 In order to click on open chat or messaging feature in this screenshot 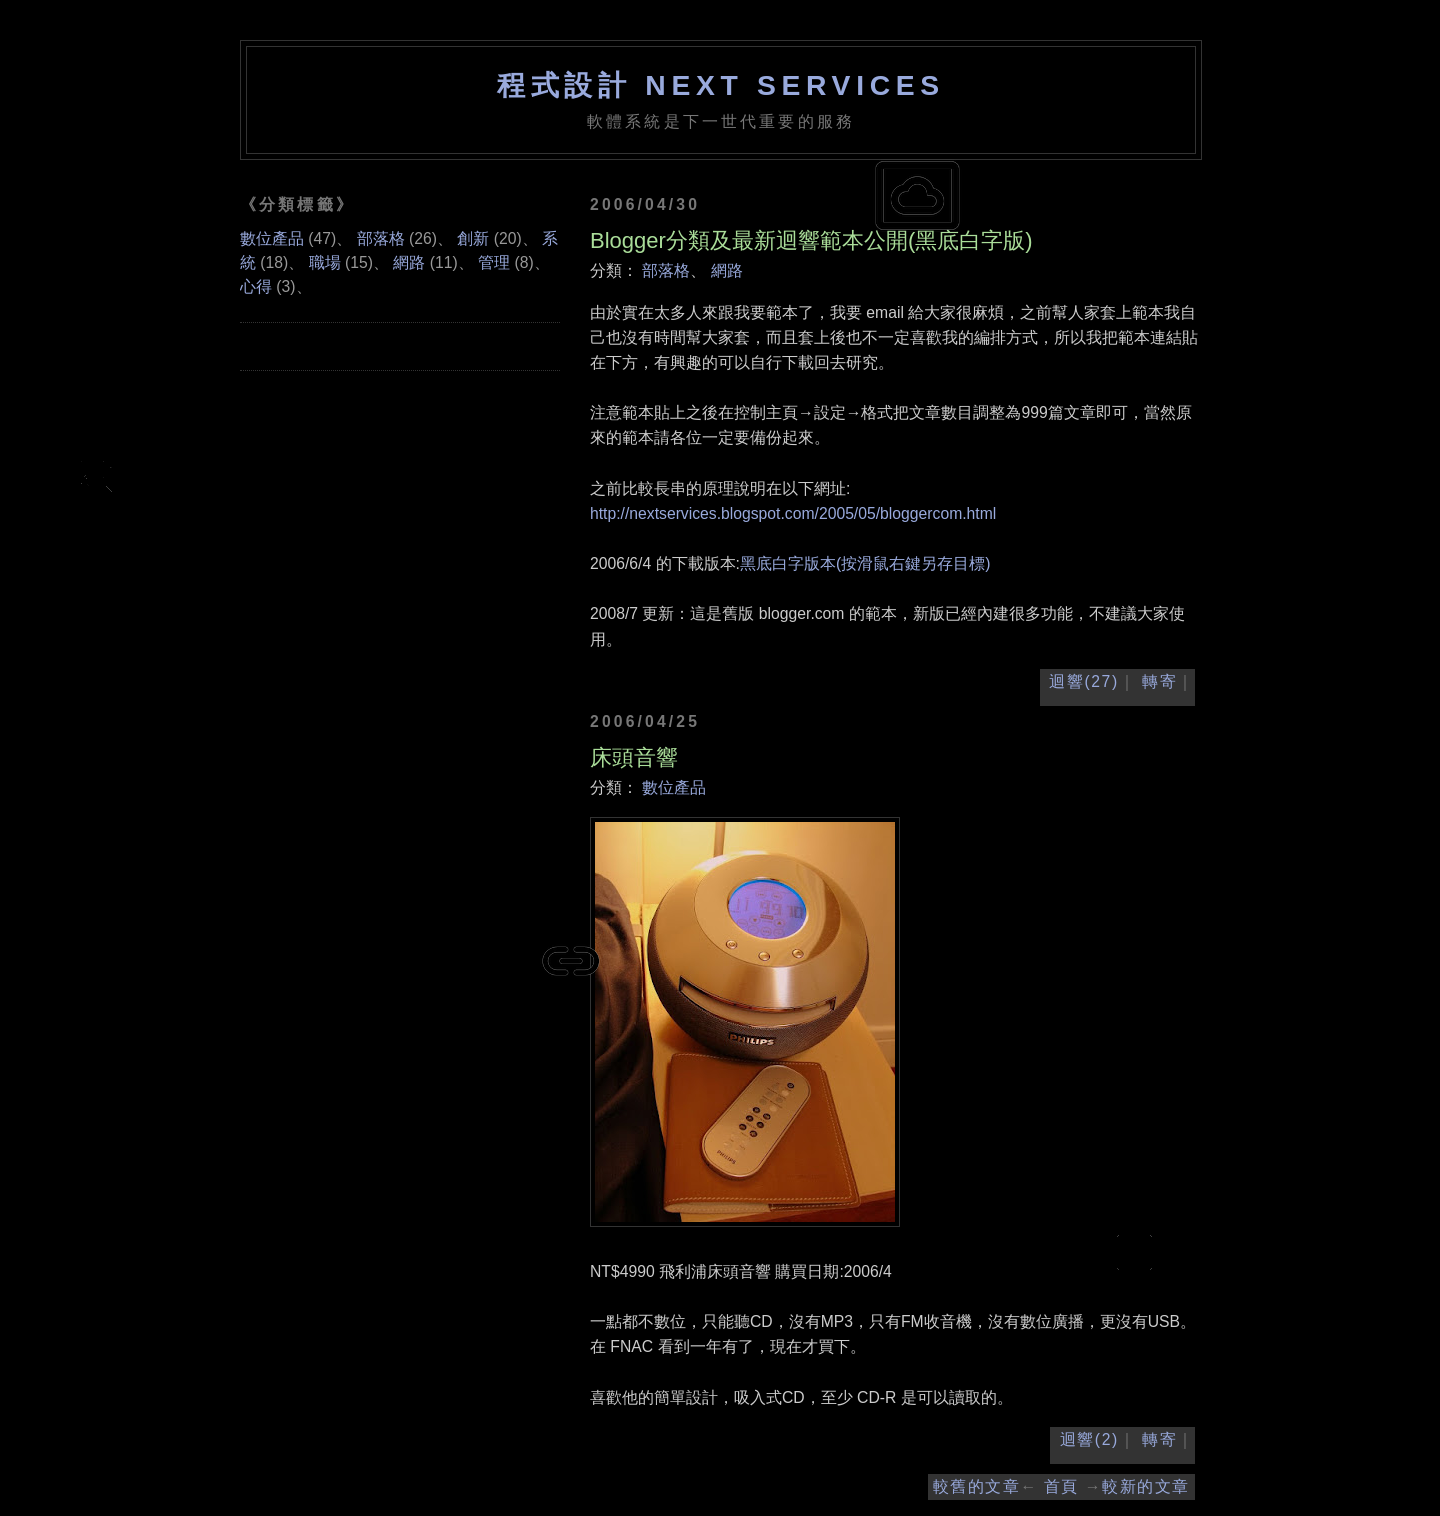, I will do `click(96, 476)`.